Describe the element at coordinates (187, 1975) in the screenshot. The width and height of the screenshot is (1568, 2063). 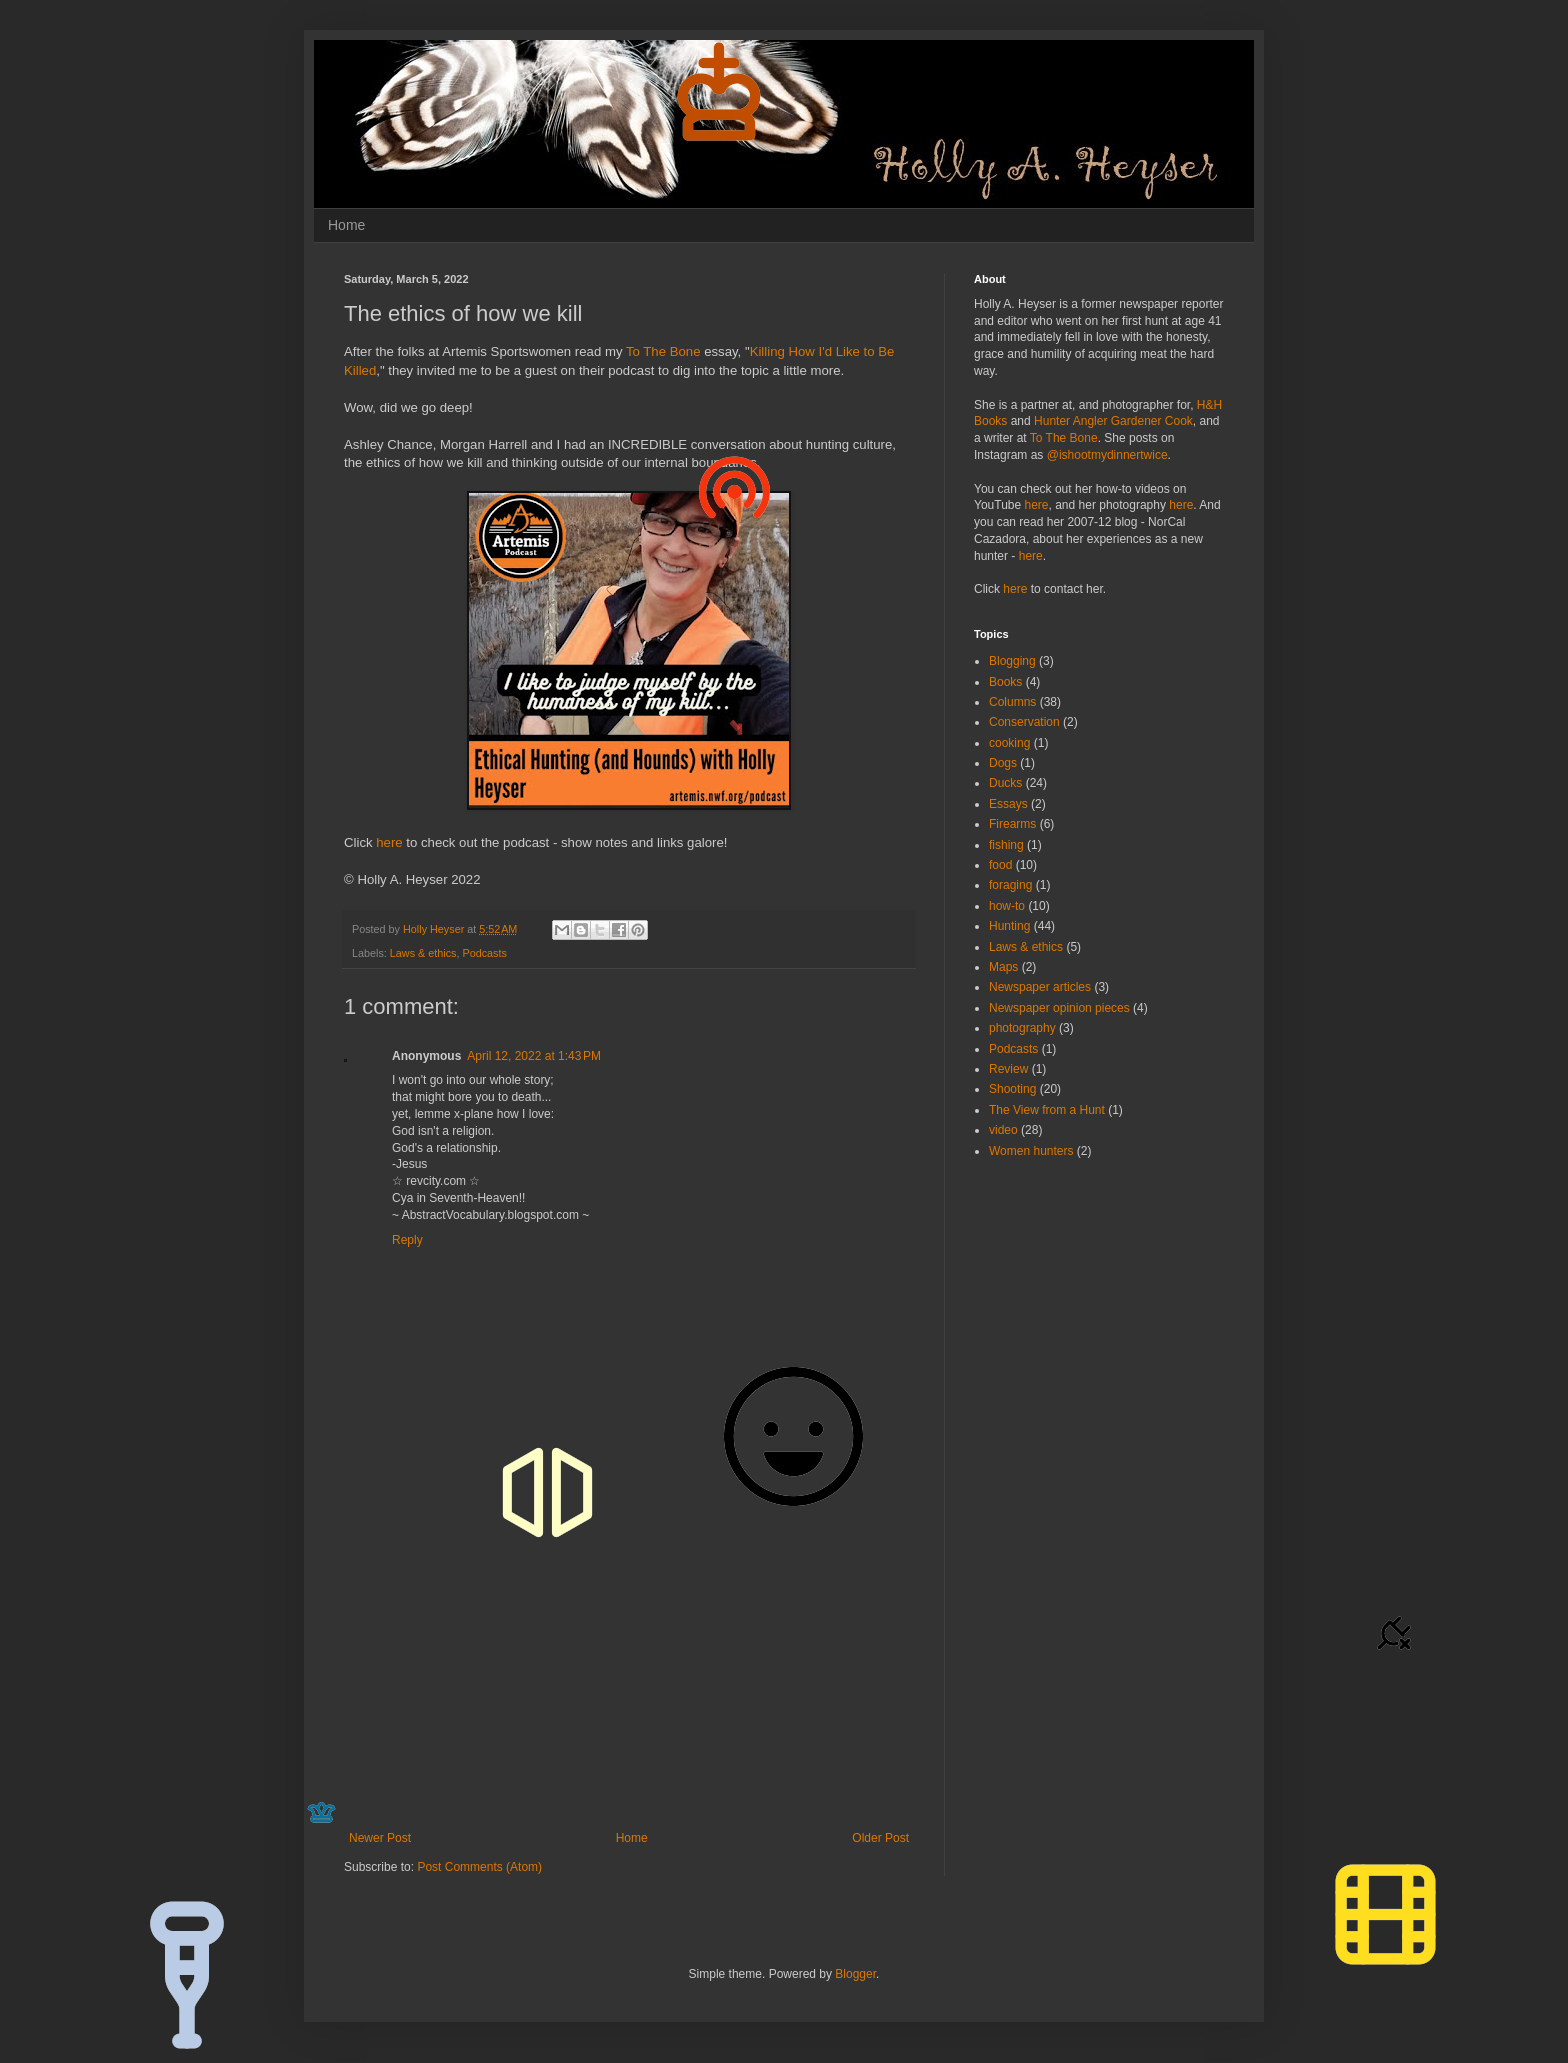
I see `indicates accessibility or mobility assistance options` at that location.